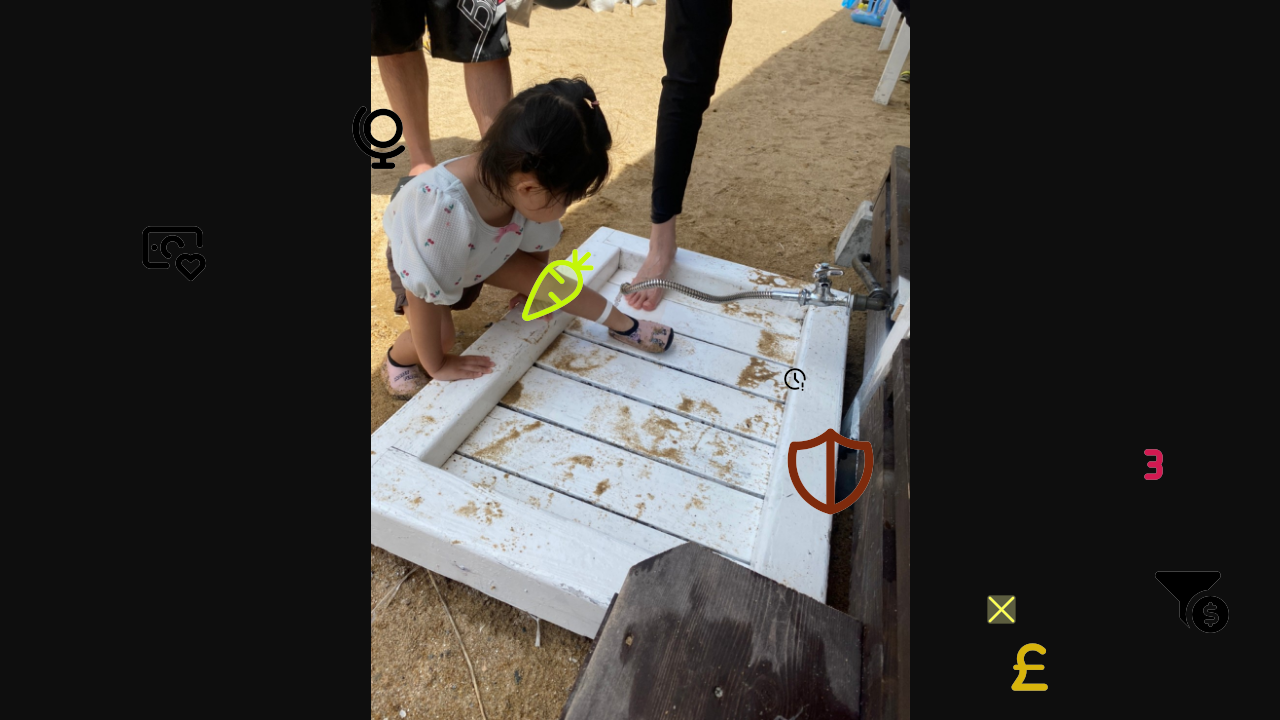 The height and width of the screenshot is (720, 1280). What do you see at coordinates (1192, 596) in the screenshot?
I see `filter sales or revenue data` at bounding box center [1192, 596].